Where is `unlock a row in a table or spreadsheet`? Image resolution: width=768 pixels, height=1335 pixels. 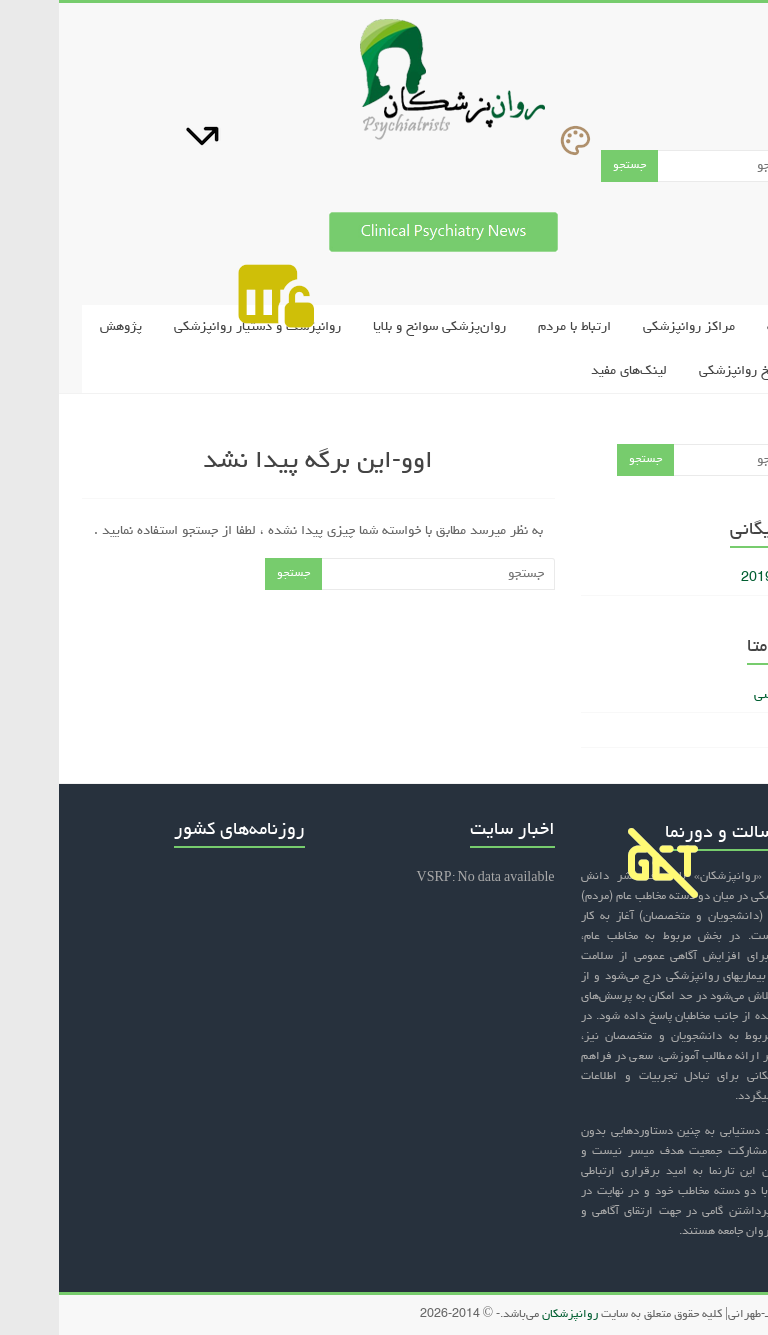
unlock a row in a table or spreadsheet is located at coordinates (272, 294).